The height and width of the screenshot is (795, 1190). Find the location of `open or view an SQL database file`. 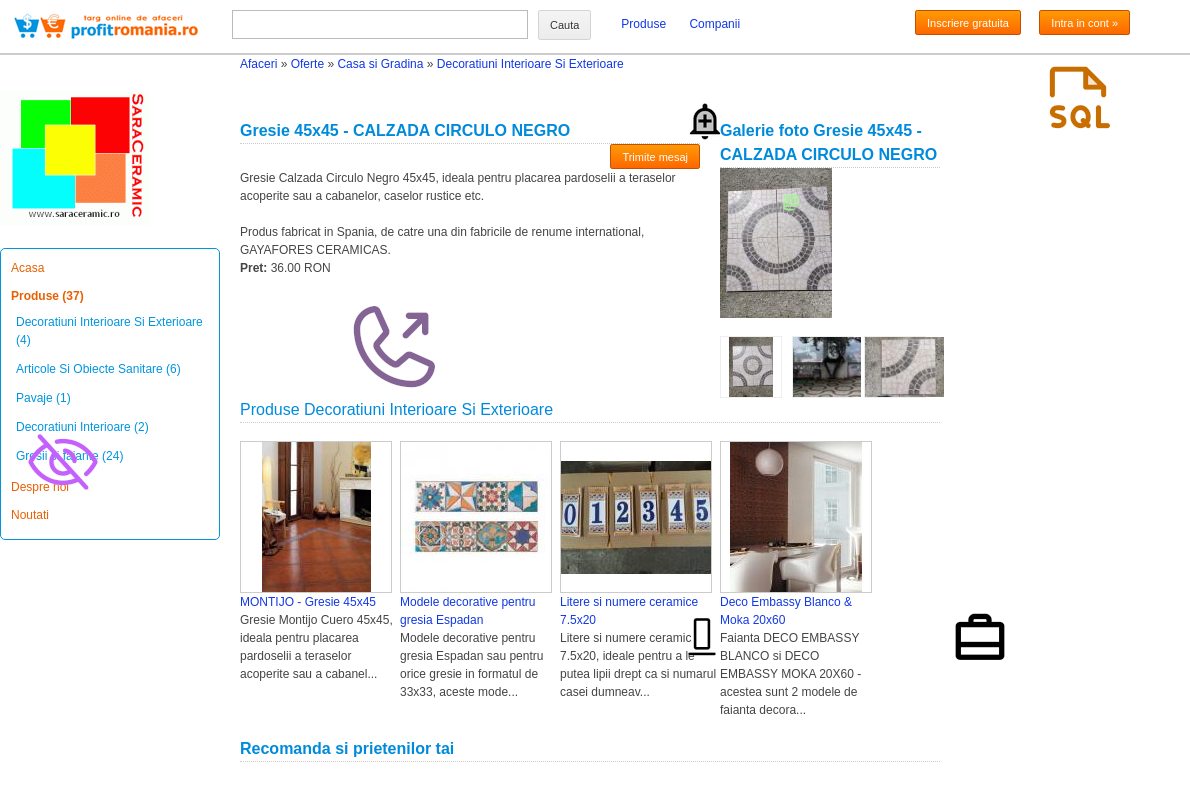

open or view an SQL database file is located at coordinates (1078, 100).